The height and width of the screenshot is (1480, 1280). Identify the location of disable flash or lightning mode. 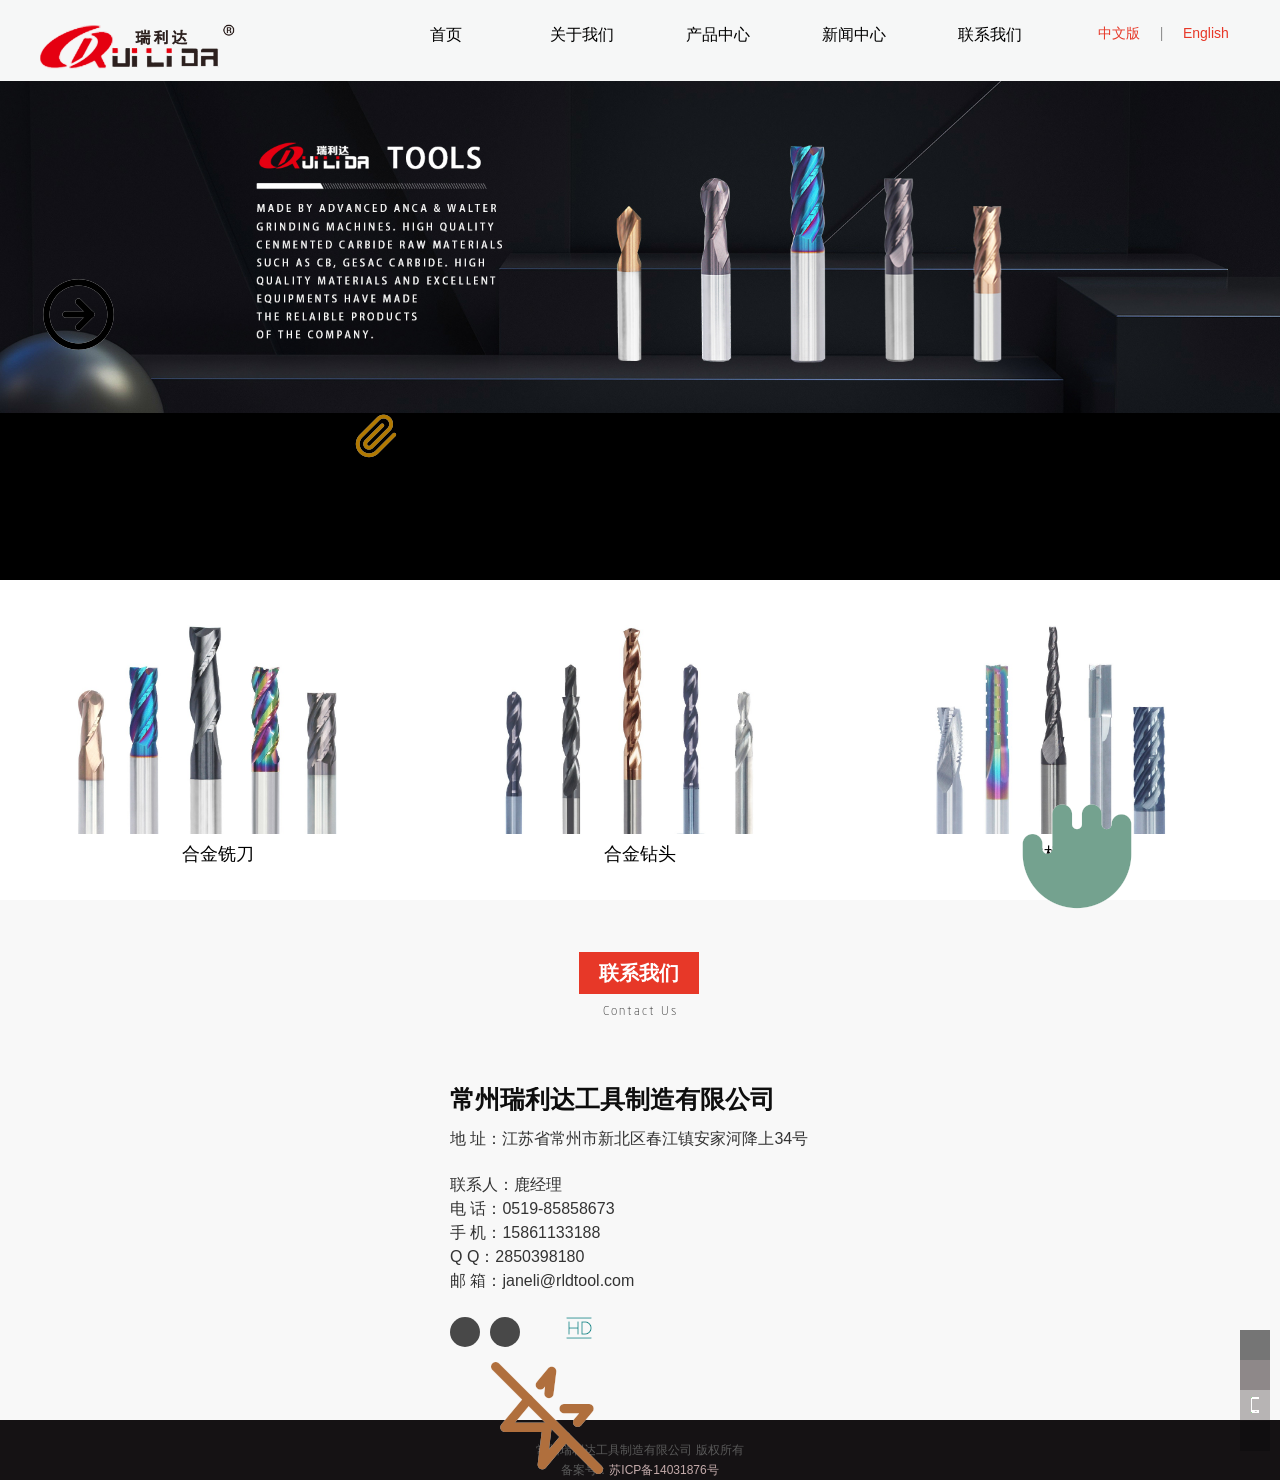
(547, 1418).